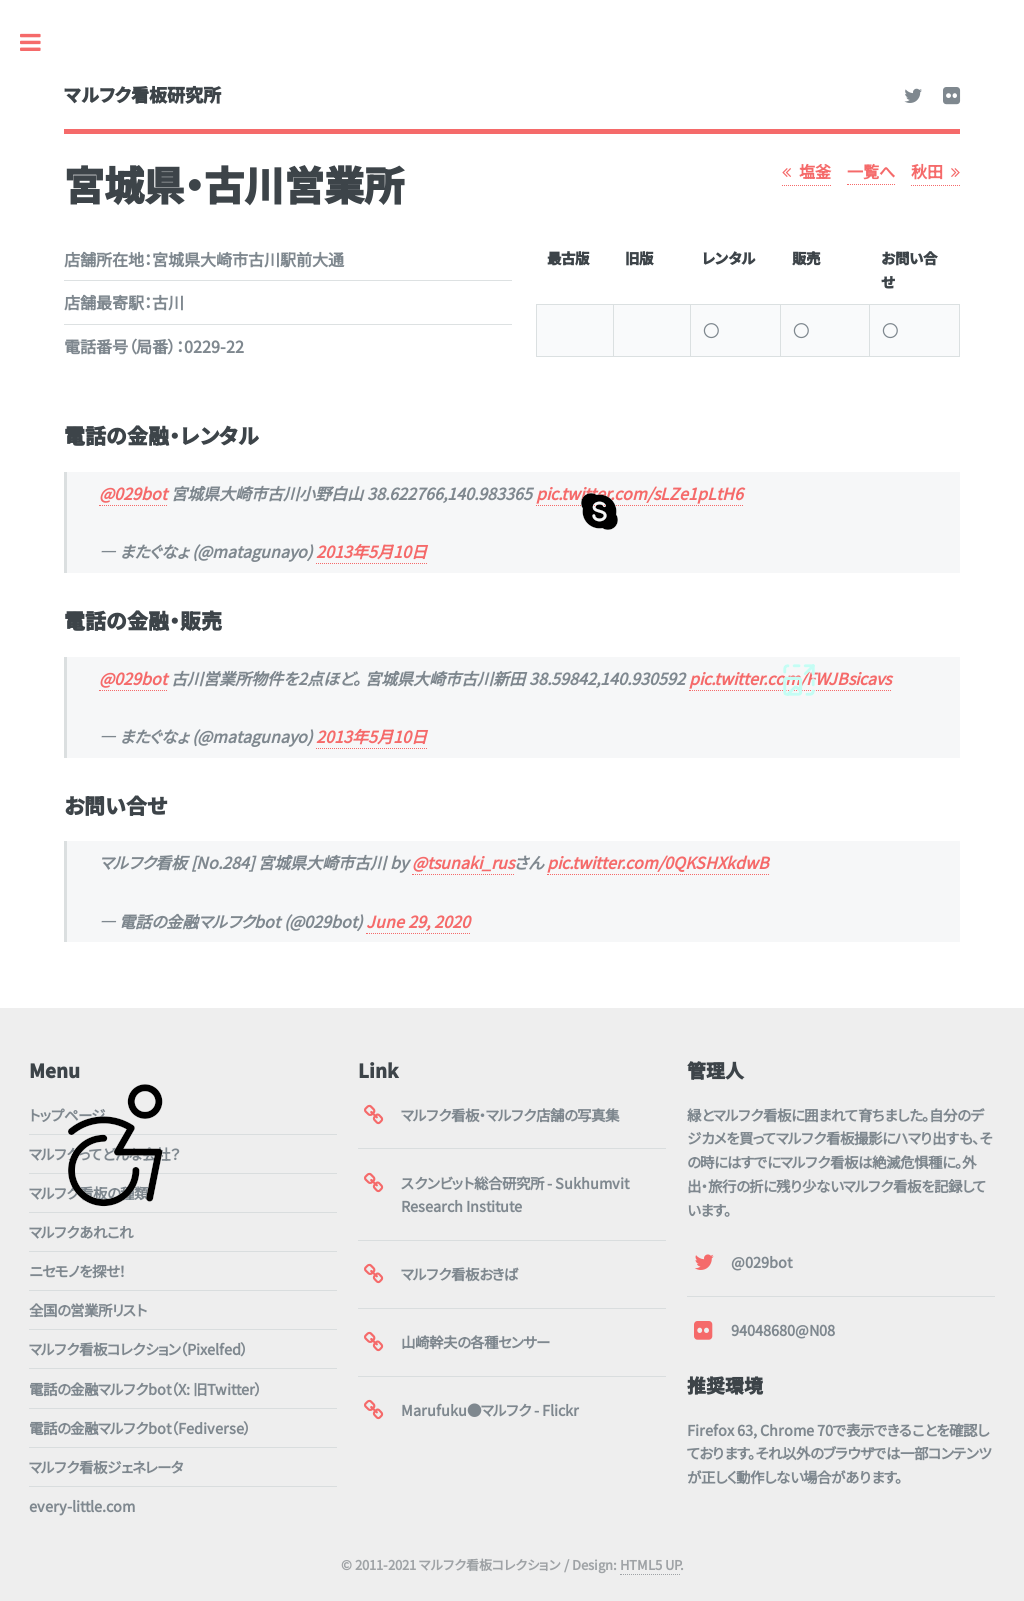 The height and width of the screenshot is (1601, 1024). I want to click on upscale or enhance image resolution, so click(799, 680).